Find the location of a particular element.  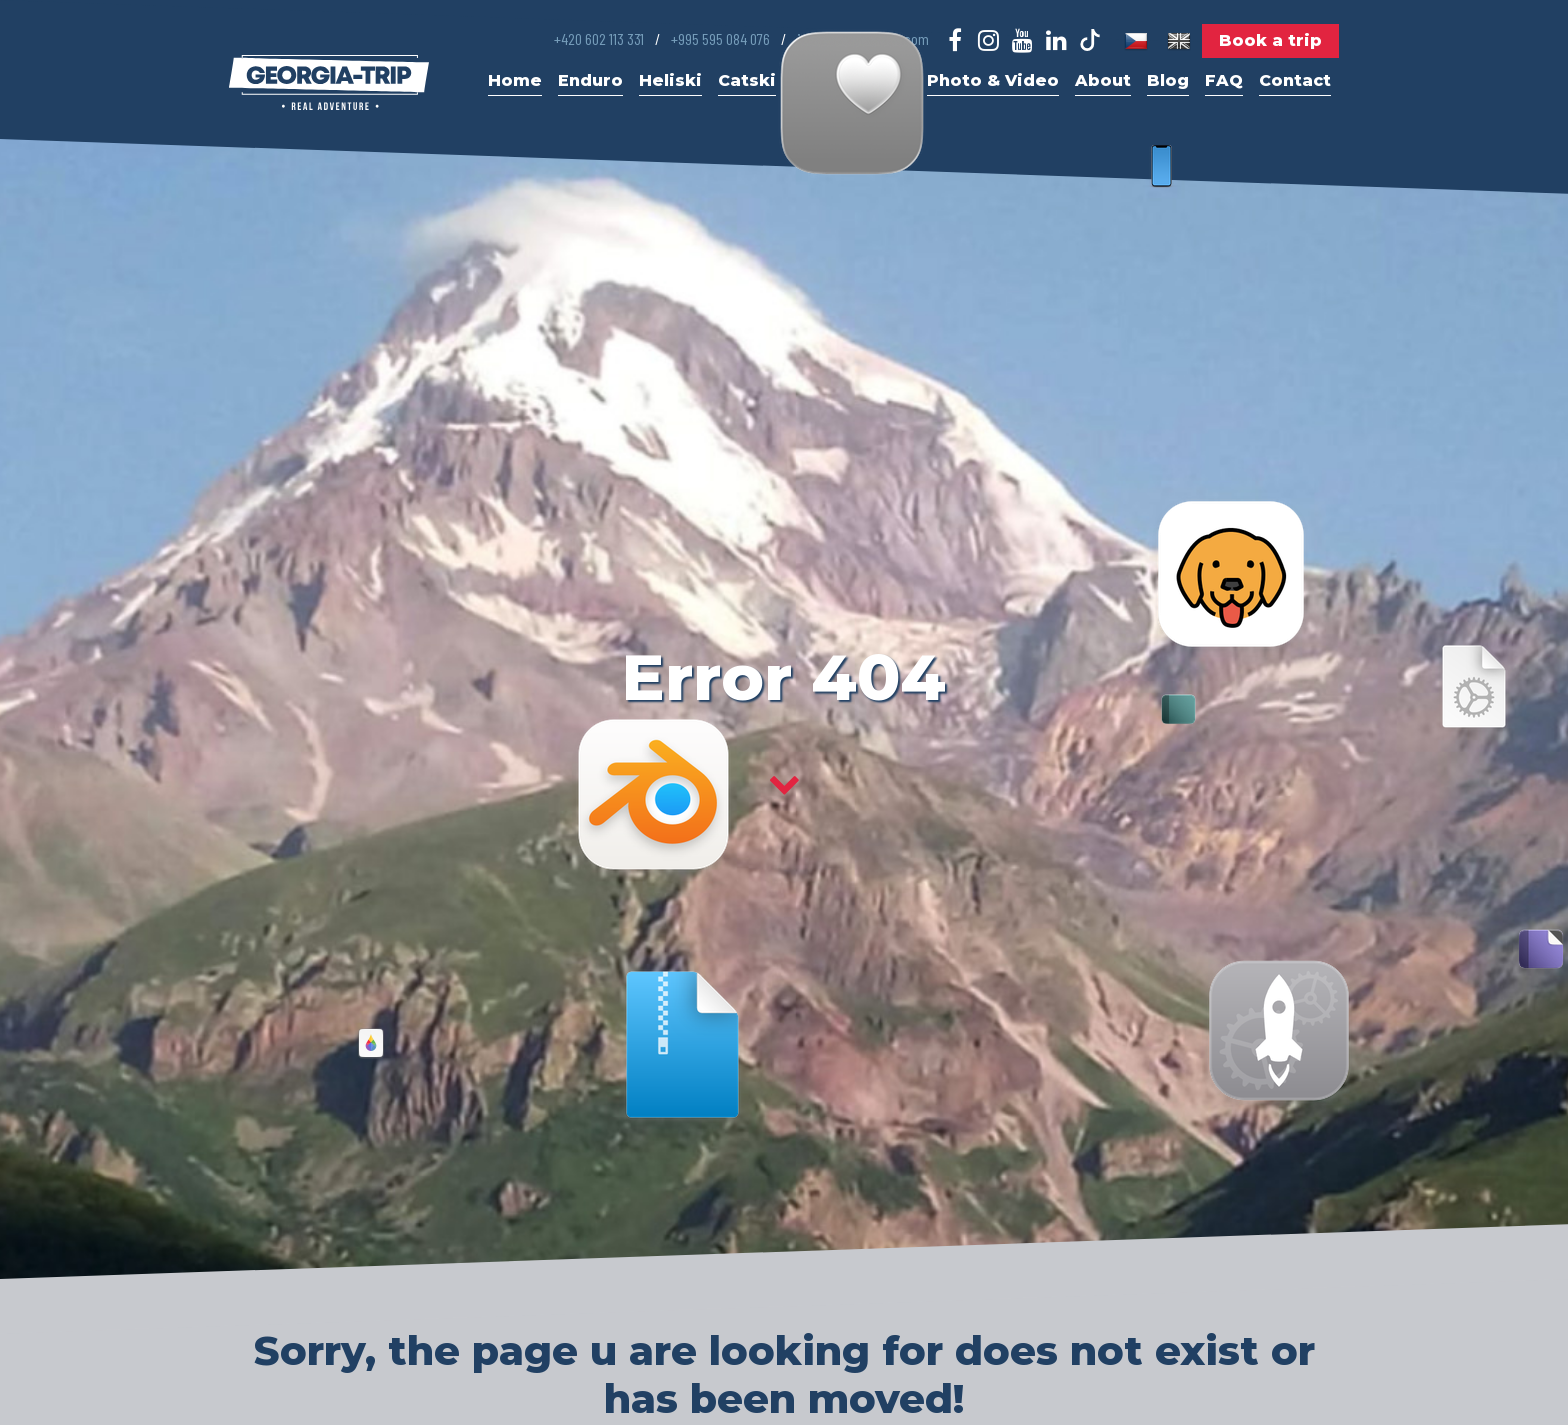

open Blender 3D modeling application is located at coordinates (653, 794).